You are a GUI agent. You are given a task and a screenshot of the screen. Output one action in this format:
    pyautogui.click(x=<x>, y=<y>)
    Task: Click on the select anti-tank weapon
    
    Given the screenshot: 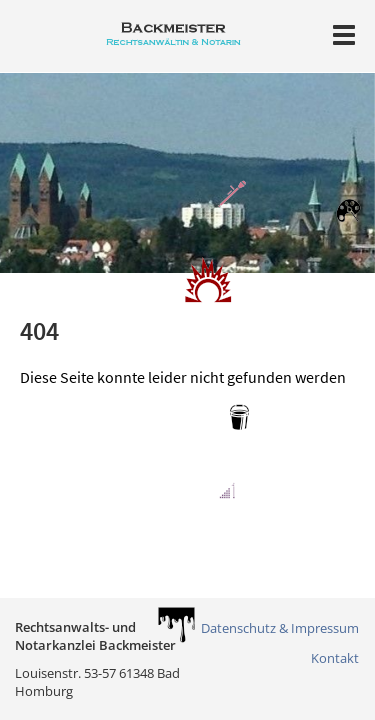 What is the action you would take?
    pyautogui.click(x=232, y=194)
    